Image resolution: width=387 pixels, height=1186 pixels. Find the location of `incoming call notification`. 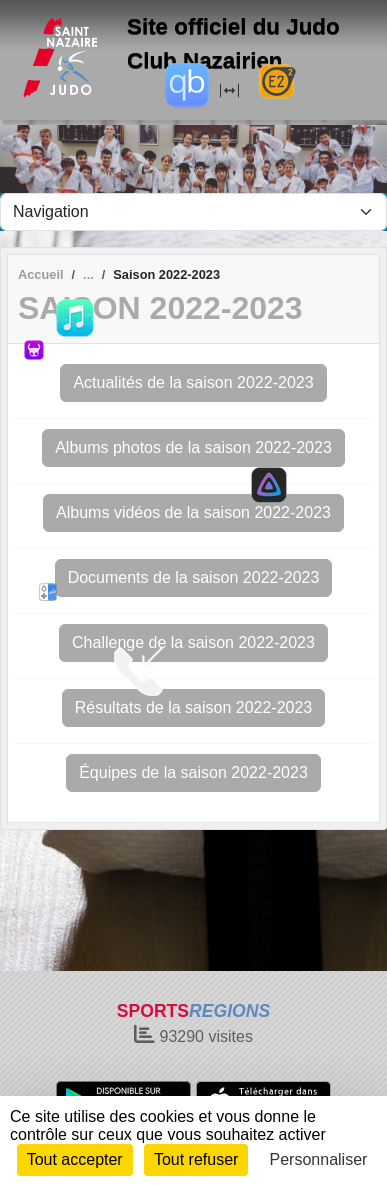

incoming call notification is located at coordinates (138, 671).